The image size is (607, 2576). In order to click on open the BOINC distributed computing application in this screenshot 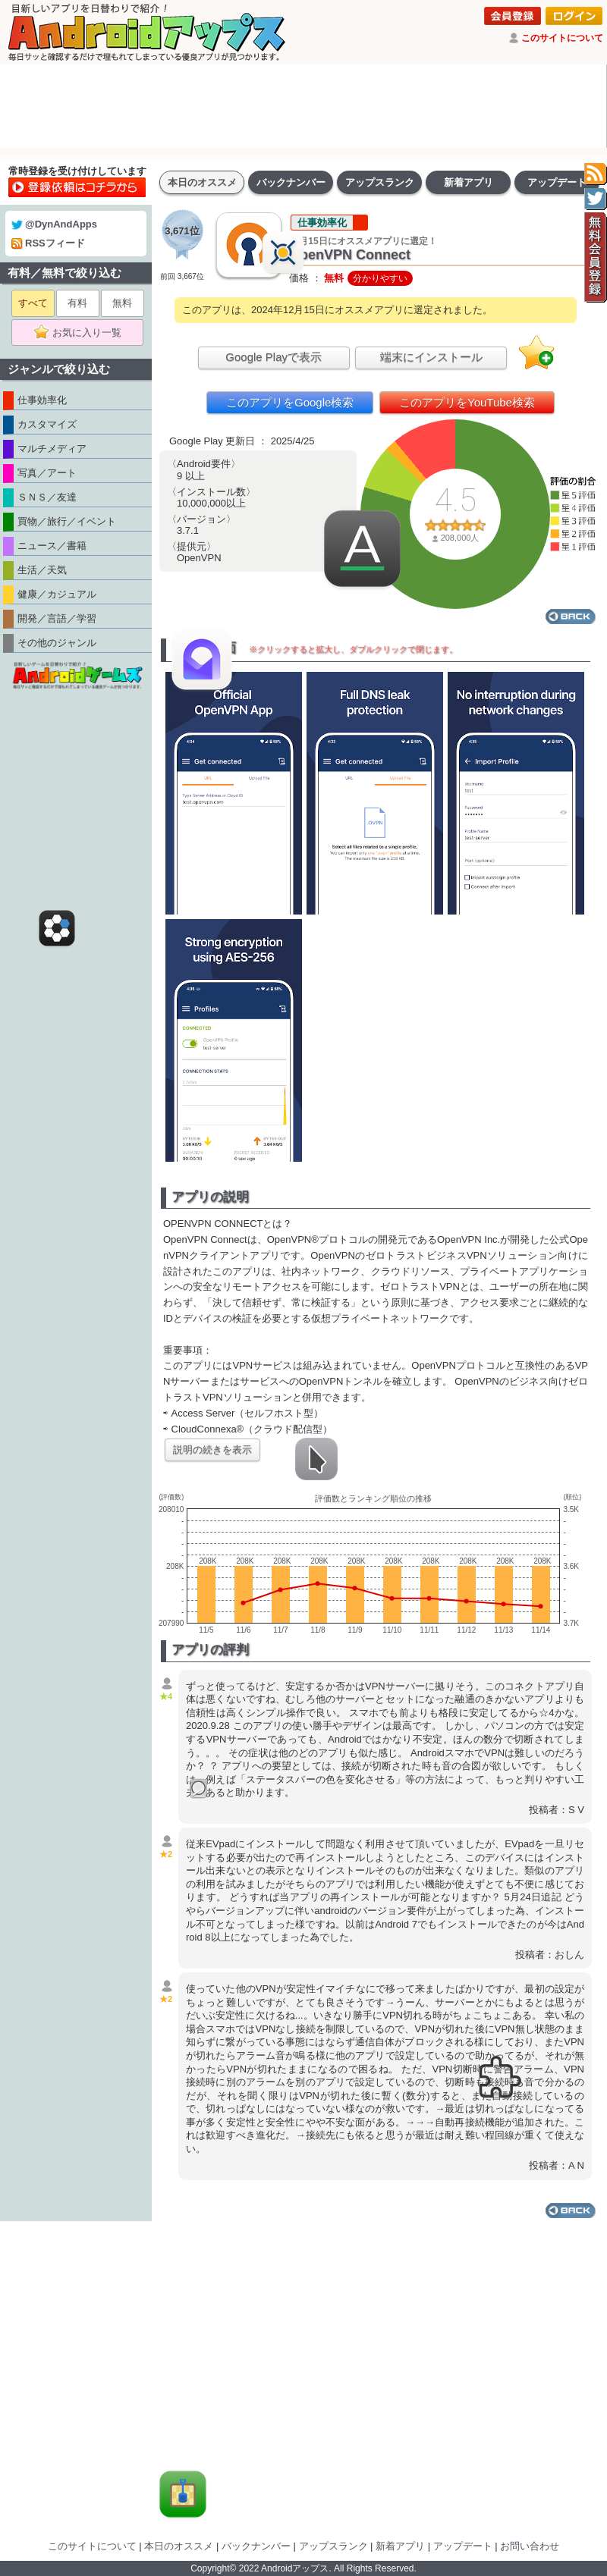, I will do `click(283, 253)`.